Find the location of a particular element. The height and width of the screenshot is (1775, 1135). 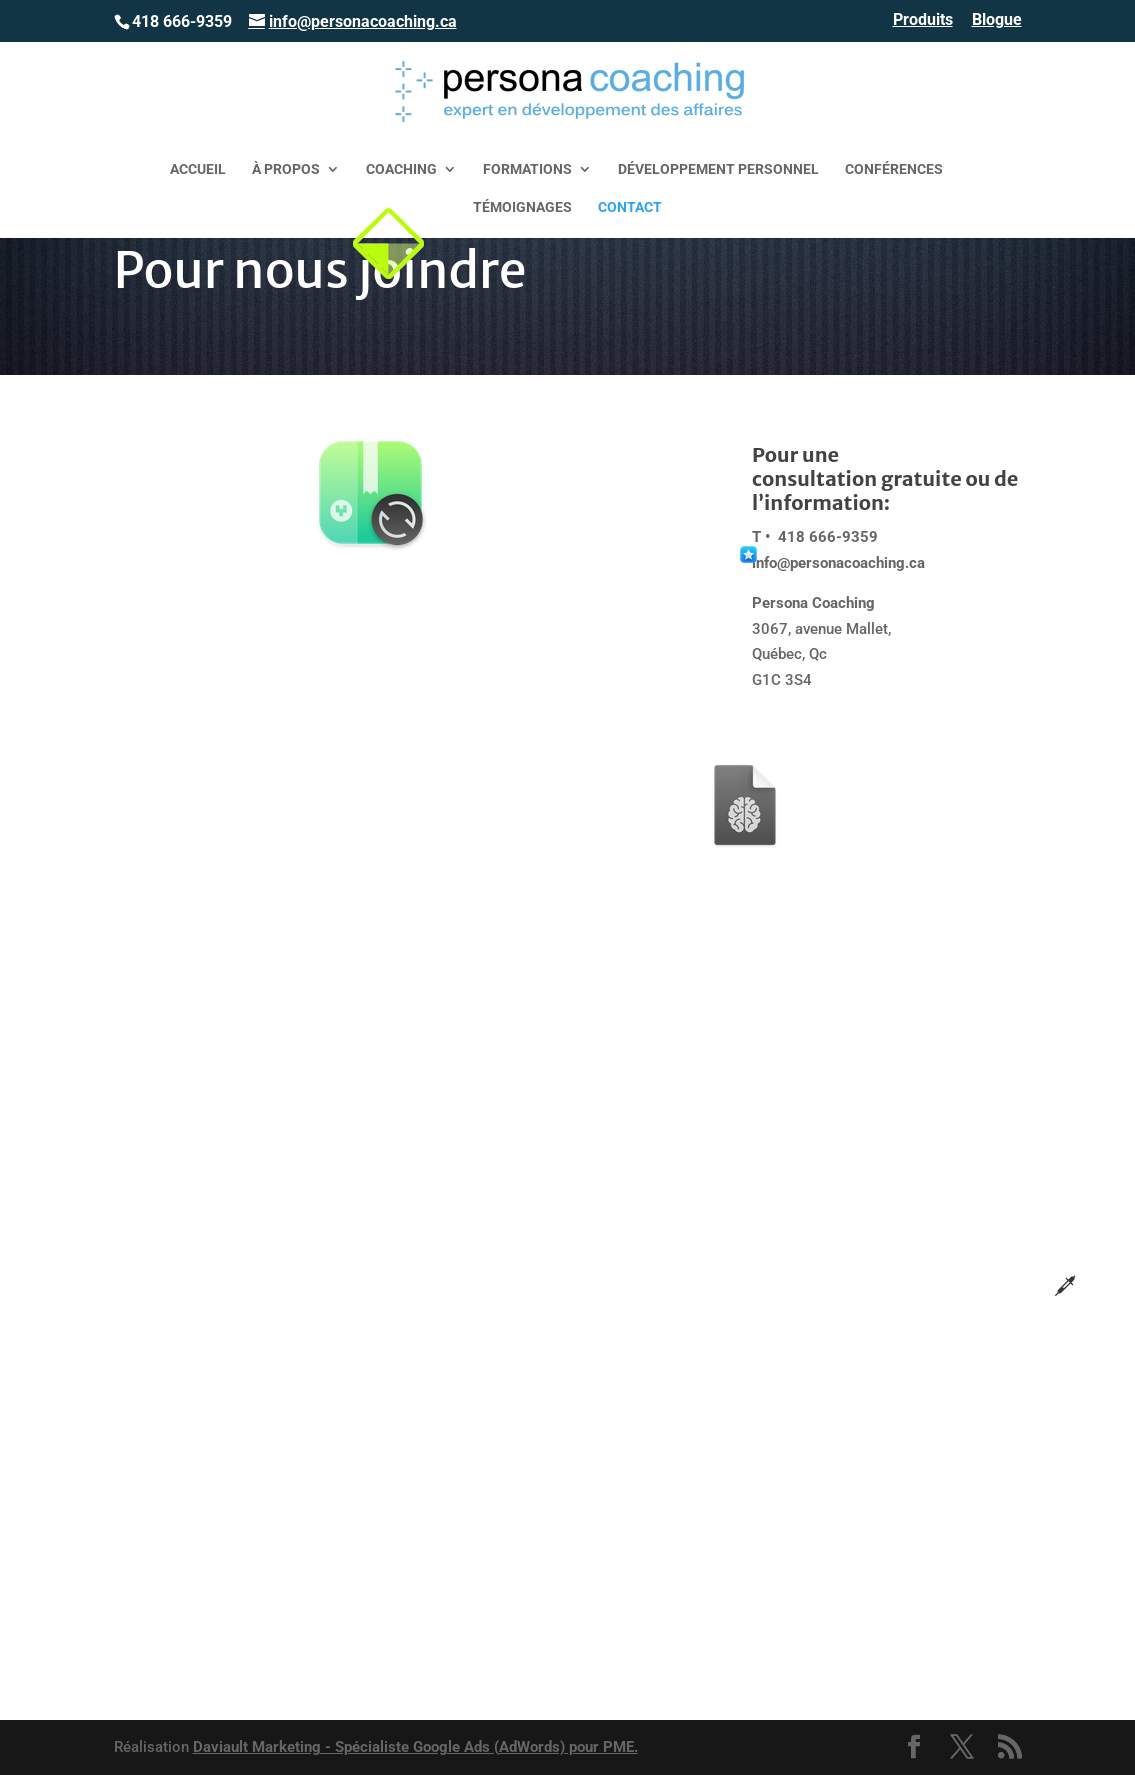

open fragments torrent client is located at coordinates (388, 243).